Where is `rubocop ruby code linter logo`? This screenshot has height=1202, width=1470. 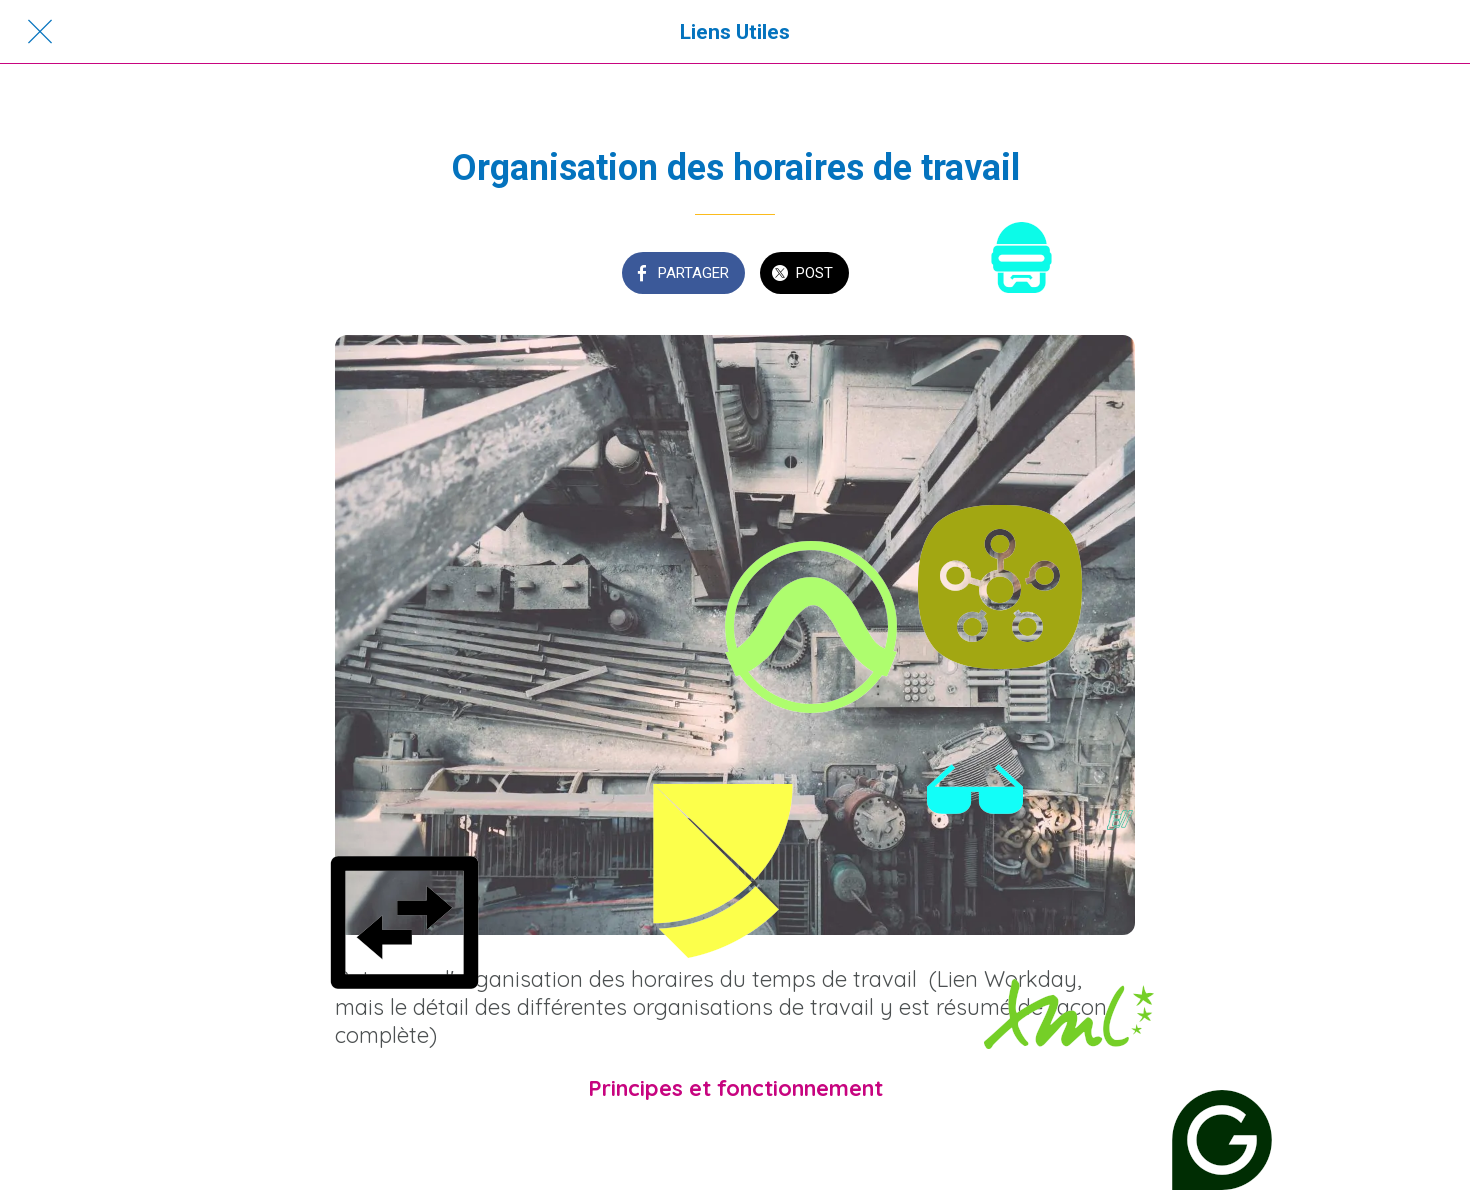
rubocop ruby code linter logo is located at coordinates (1021, 257).